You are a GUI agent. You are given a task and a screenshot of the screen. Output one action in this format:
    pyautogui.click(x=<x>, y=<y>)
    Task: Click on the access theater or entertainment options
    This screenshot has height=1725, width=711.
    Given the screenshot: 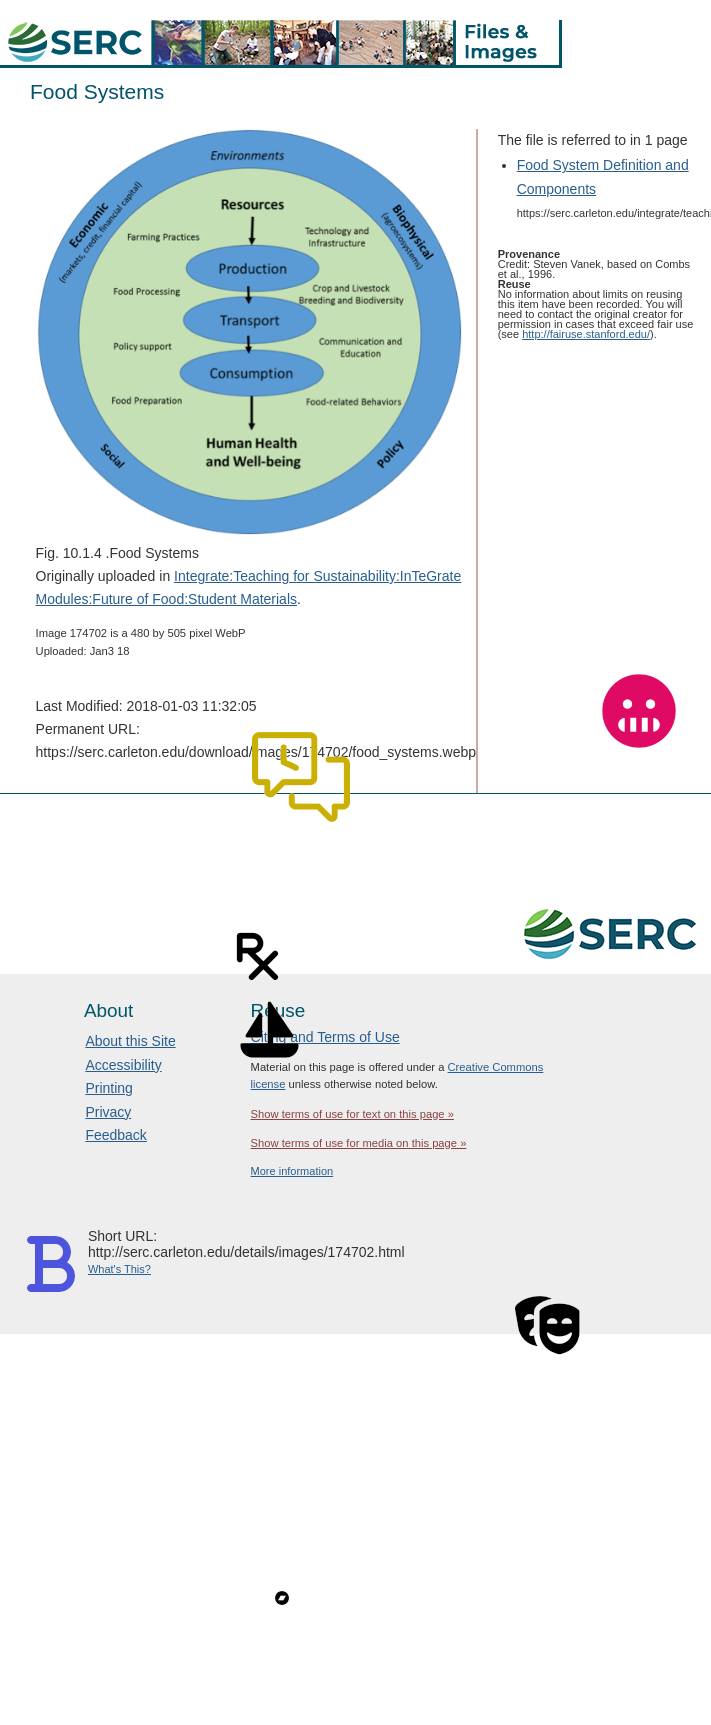 What is the action you would take?
    pyautogui.click(x=548, y=1325)
    